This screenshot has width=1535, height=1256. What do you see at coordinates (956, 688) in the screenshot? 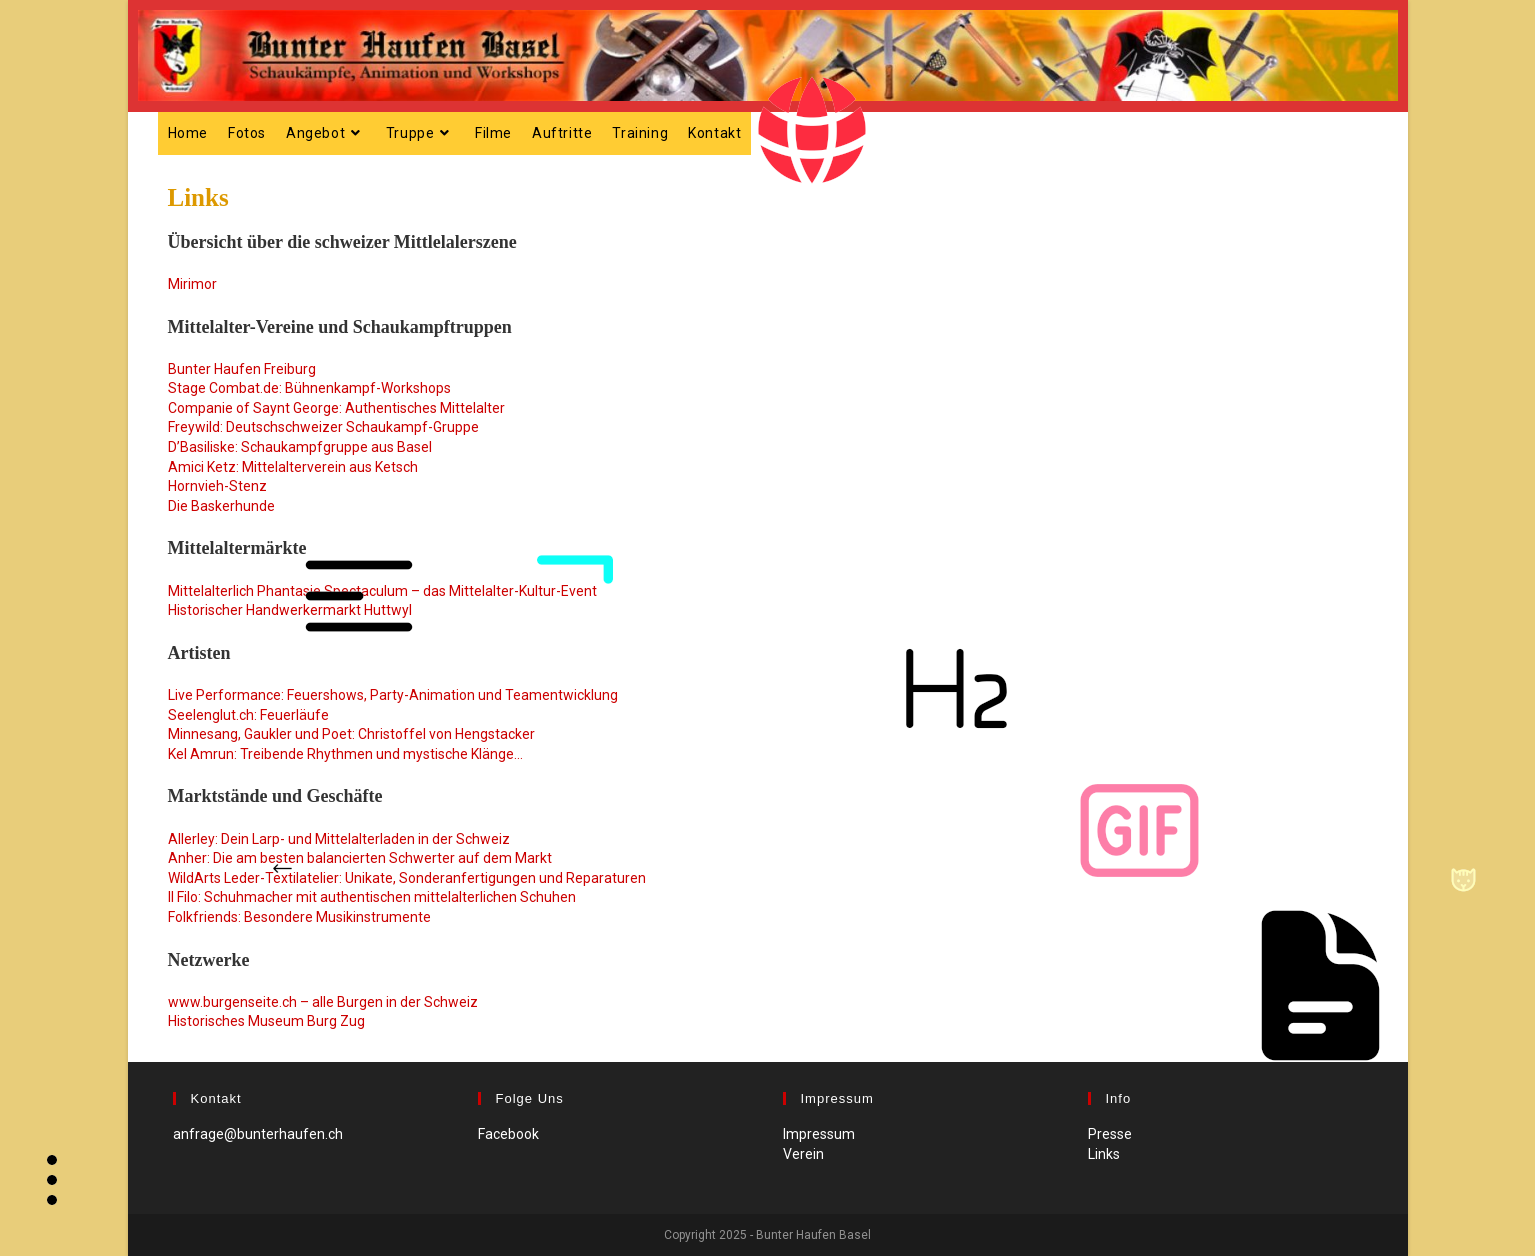
I see `format text as heading level 2` at bounding box center [956, 688].